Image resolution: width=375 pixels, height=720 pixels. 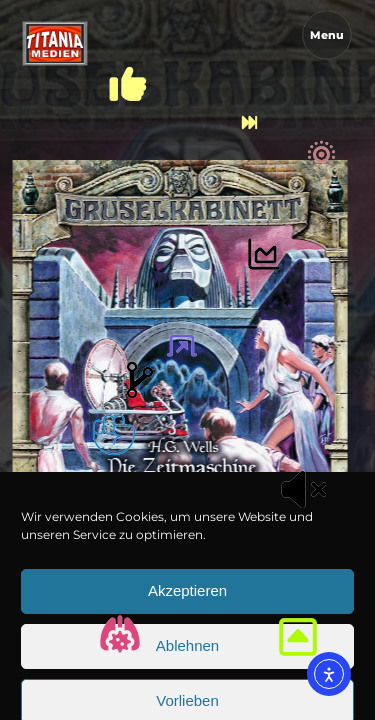 I want to click on skip to the next track, so click(x=249, y=122).